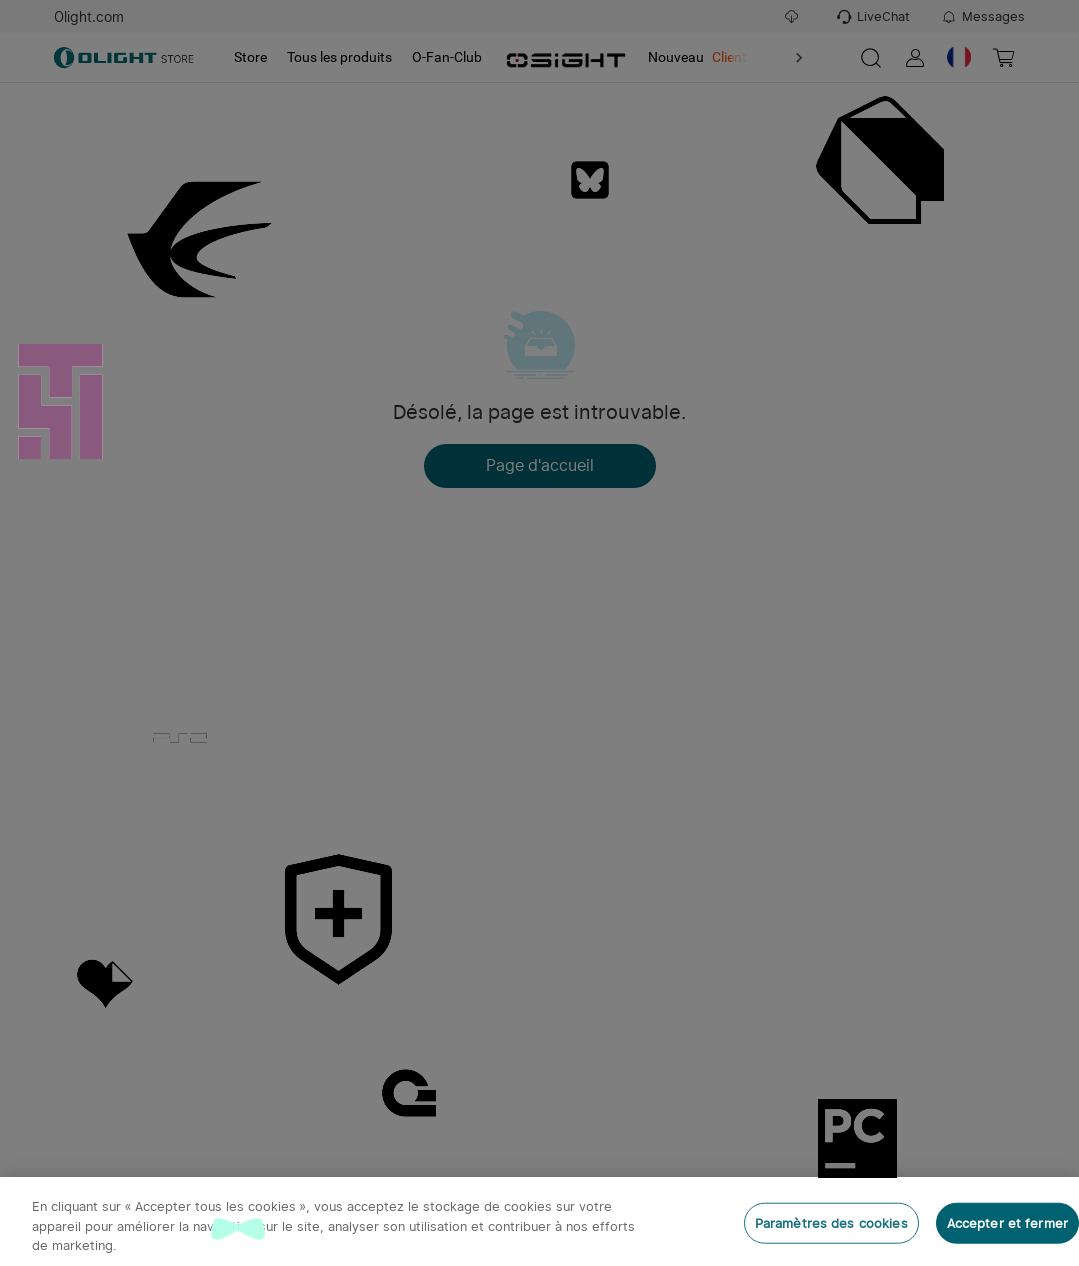 This screenshot has height=1266, width=1079. I want to click on open PyCharm IDE, so click(857, 1138).